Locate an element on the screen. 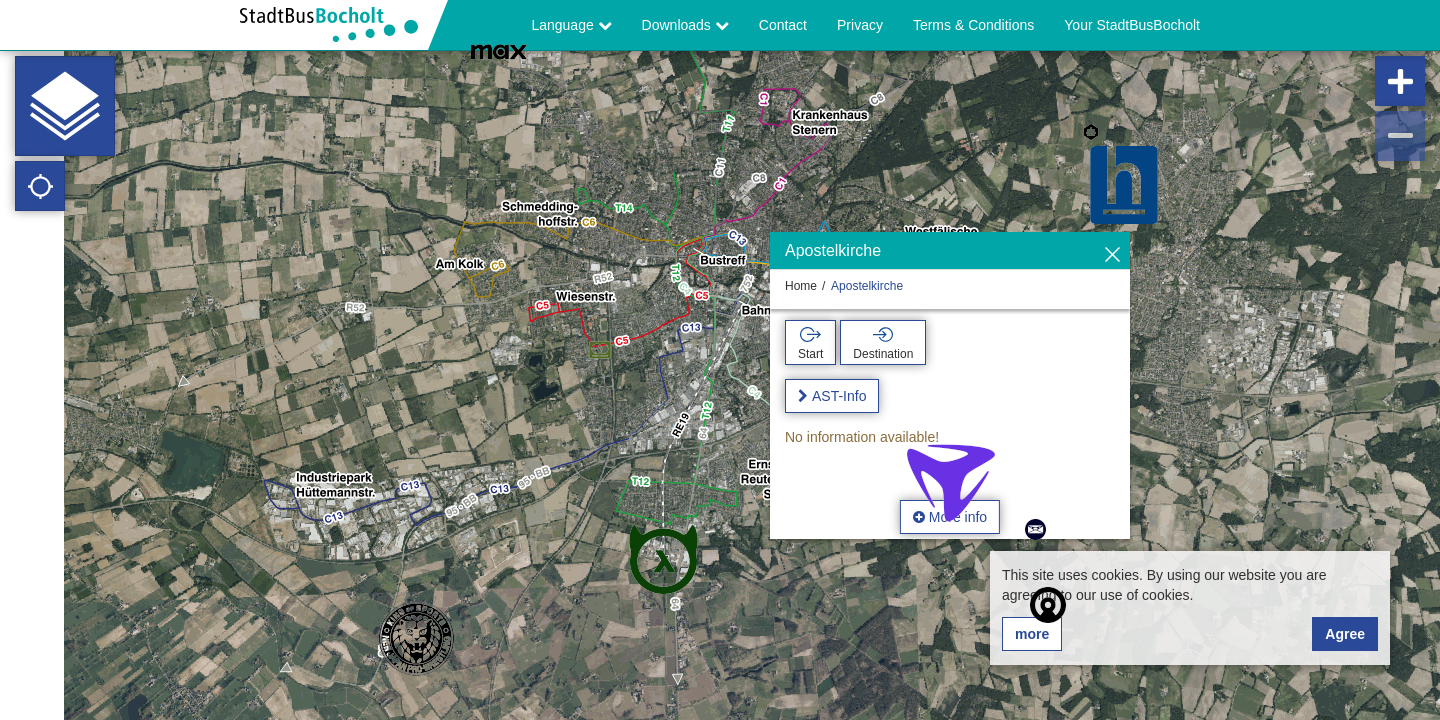 This screenshot has height=720, width=1440. pay with mastercard is located at coordinates (600, 350).